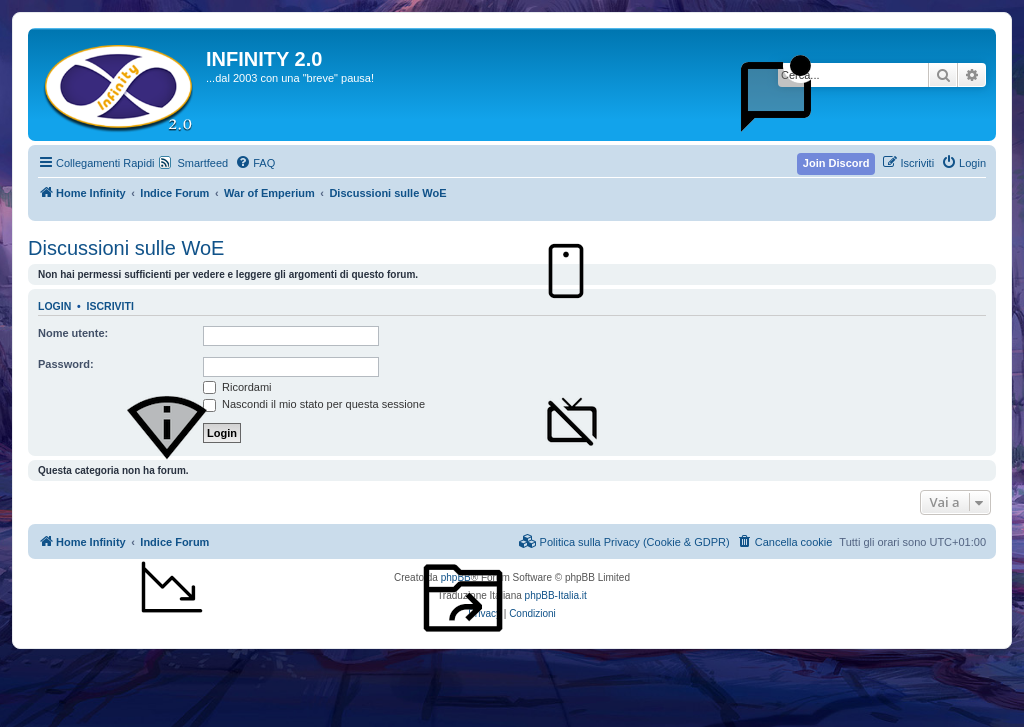  What do you see at coordinates (172, 587) in the screenshot?
I see `view declining metrics or trends` at bounding box center [172, 587].